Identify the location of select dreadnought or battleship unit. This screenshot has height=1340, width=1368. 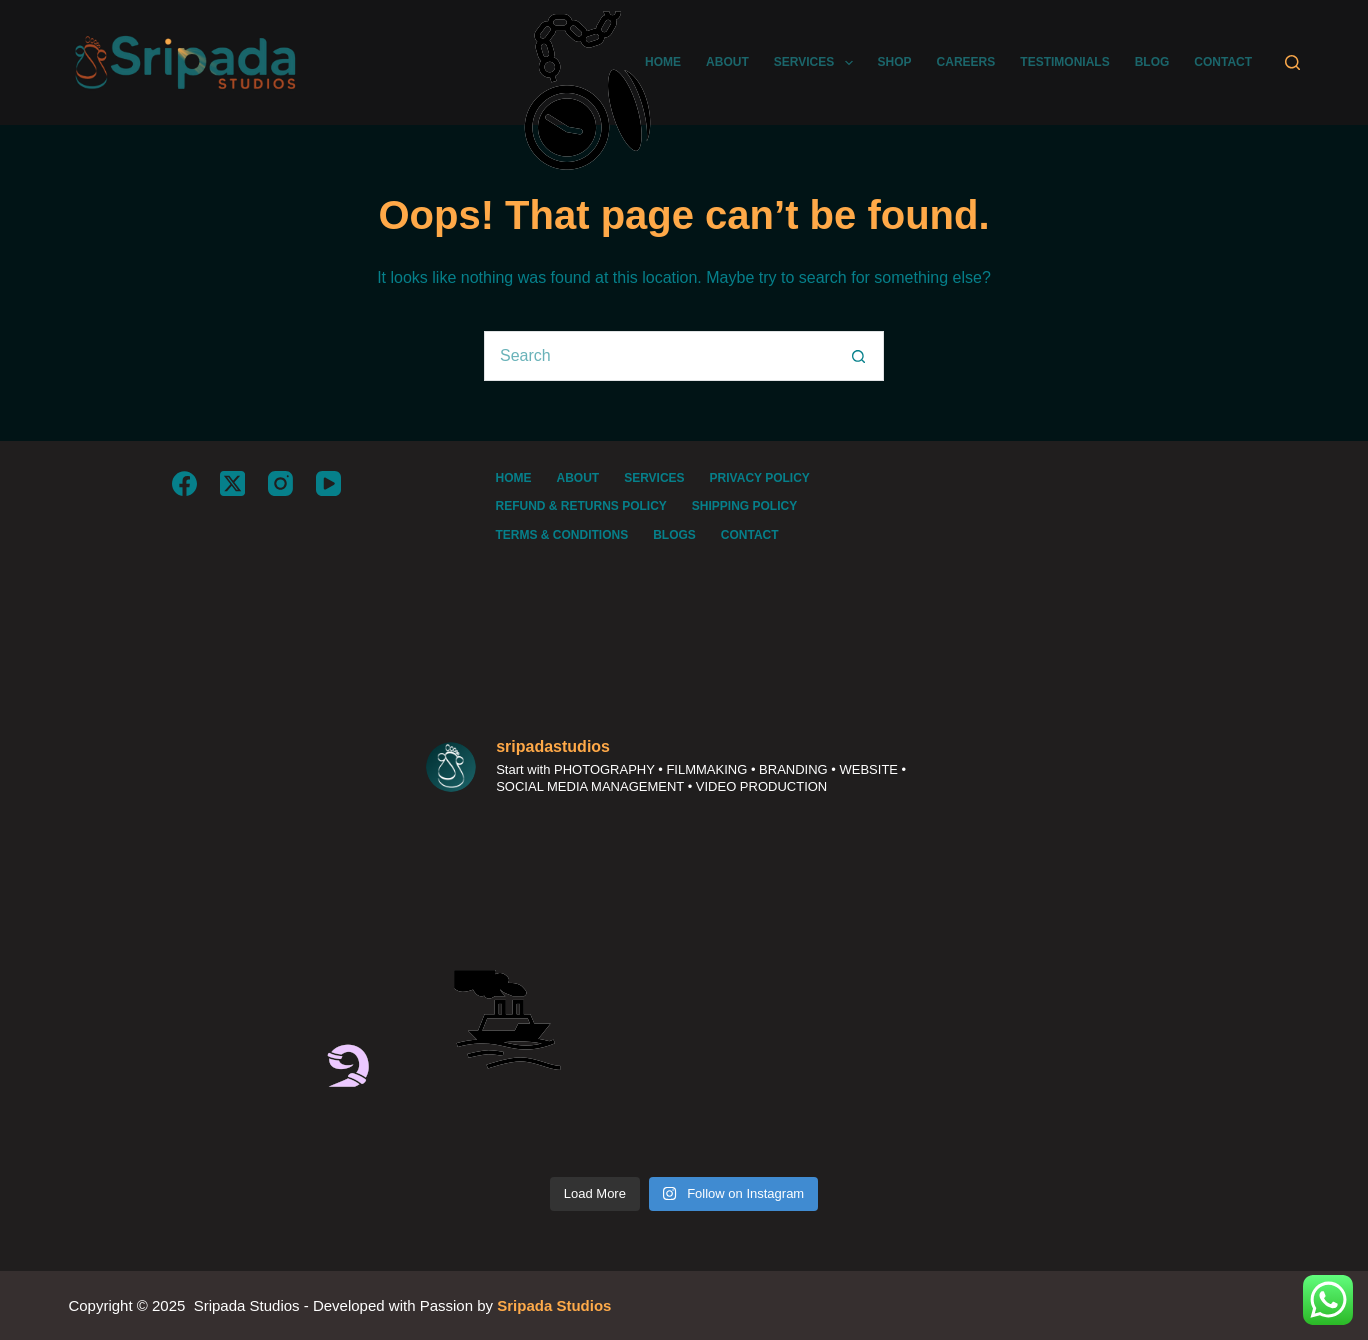
(507, 1023).